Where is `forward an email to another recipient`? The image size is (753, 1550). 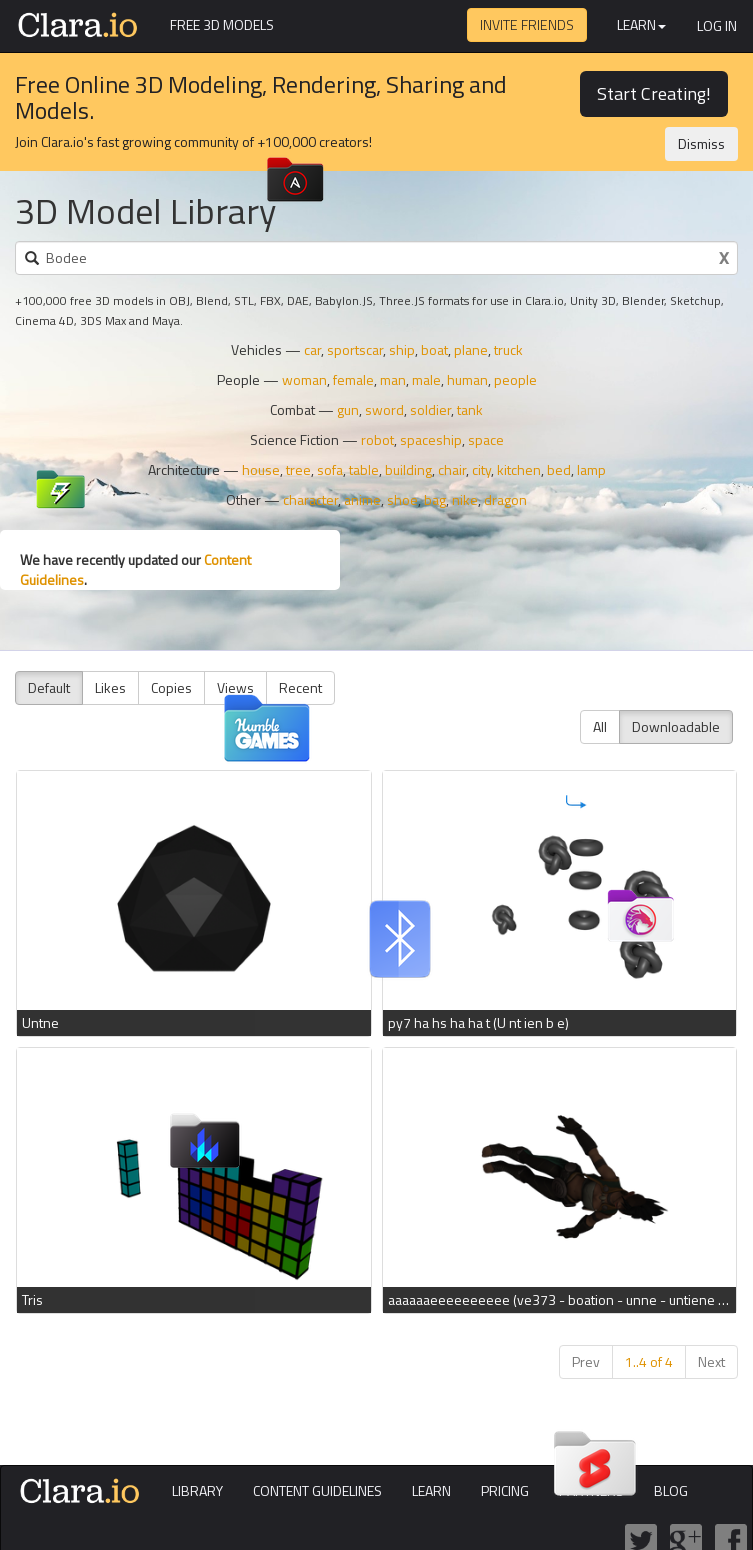 forward an email to another recipient is located at coordinates (576, 800).